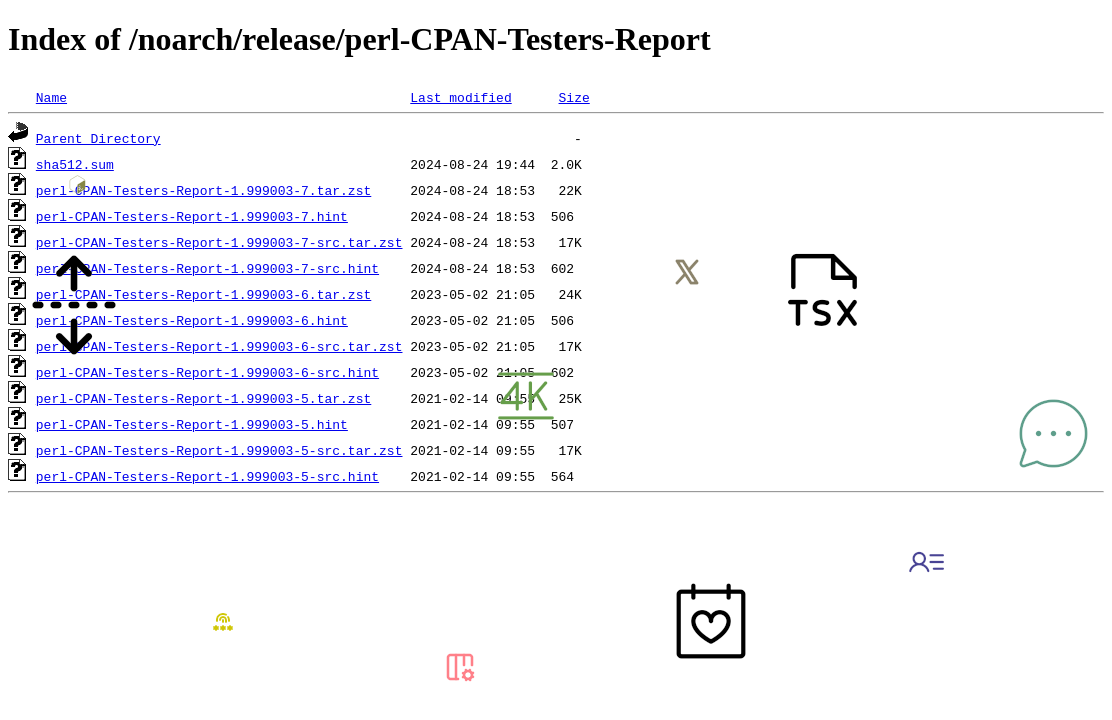 The image size is (1112, 720). Describe the element at coordinates (223, 621) in the screenshot. I see `enable fingerprint authentication` at that location.